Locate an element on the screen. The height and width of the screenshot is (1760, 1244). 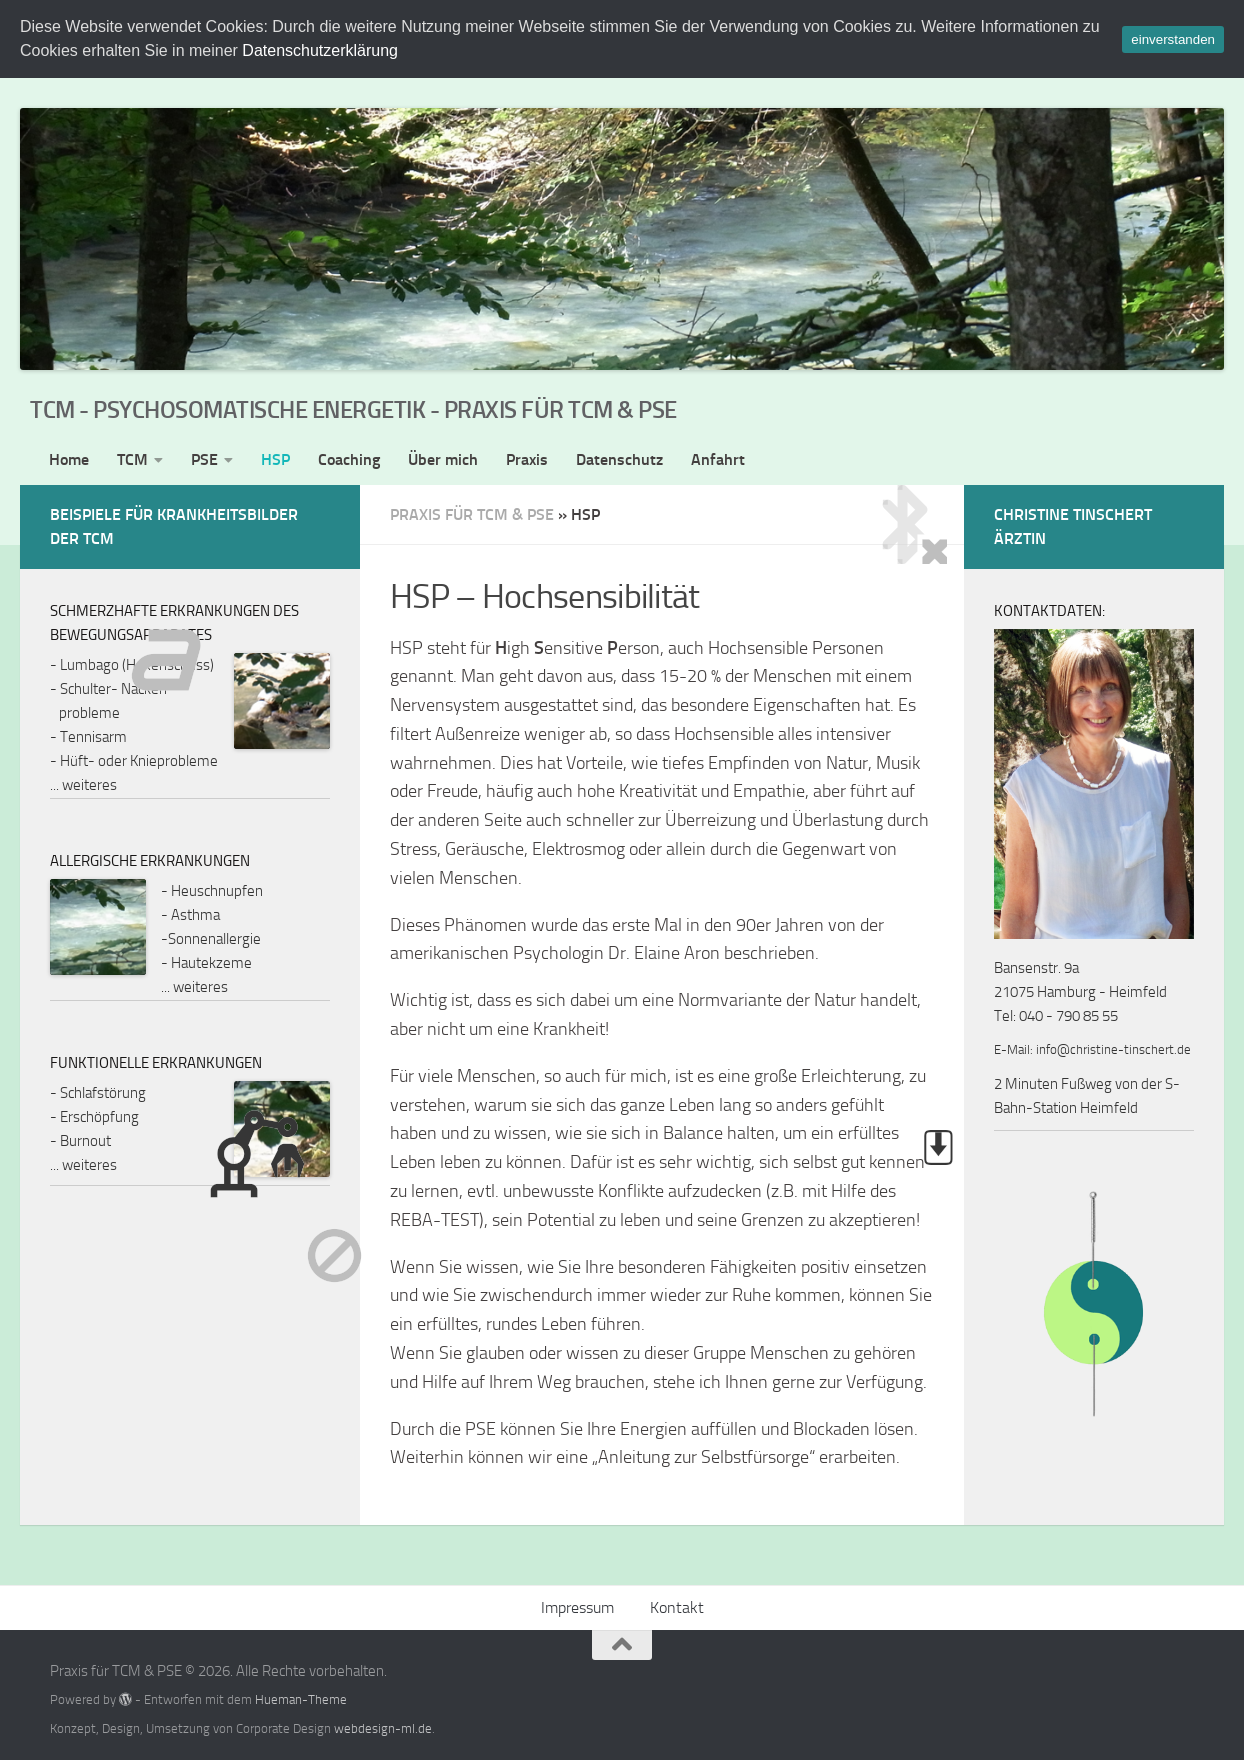
download a file or application is located at coordinates (939, 1147).